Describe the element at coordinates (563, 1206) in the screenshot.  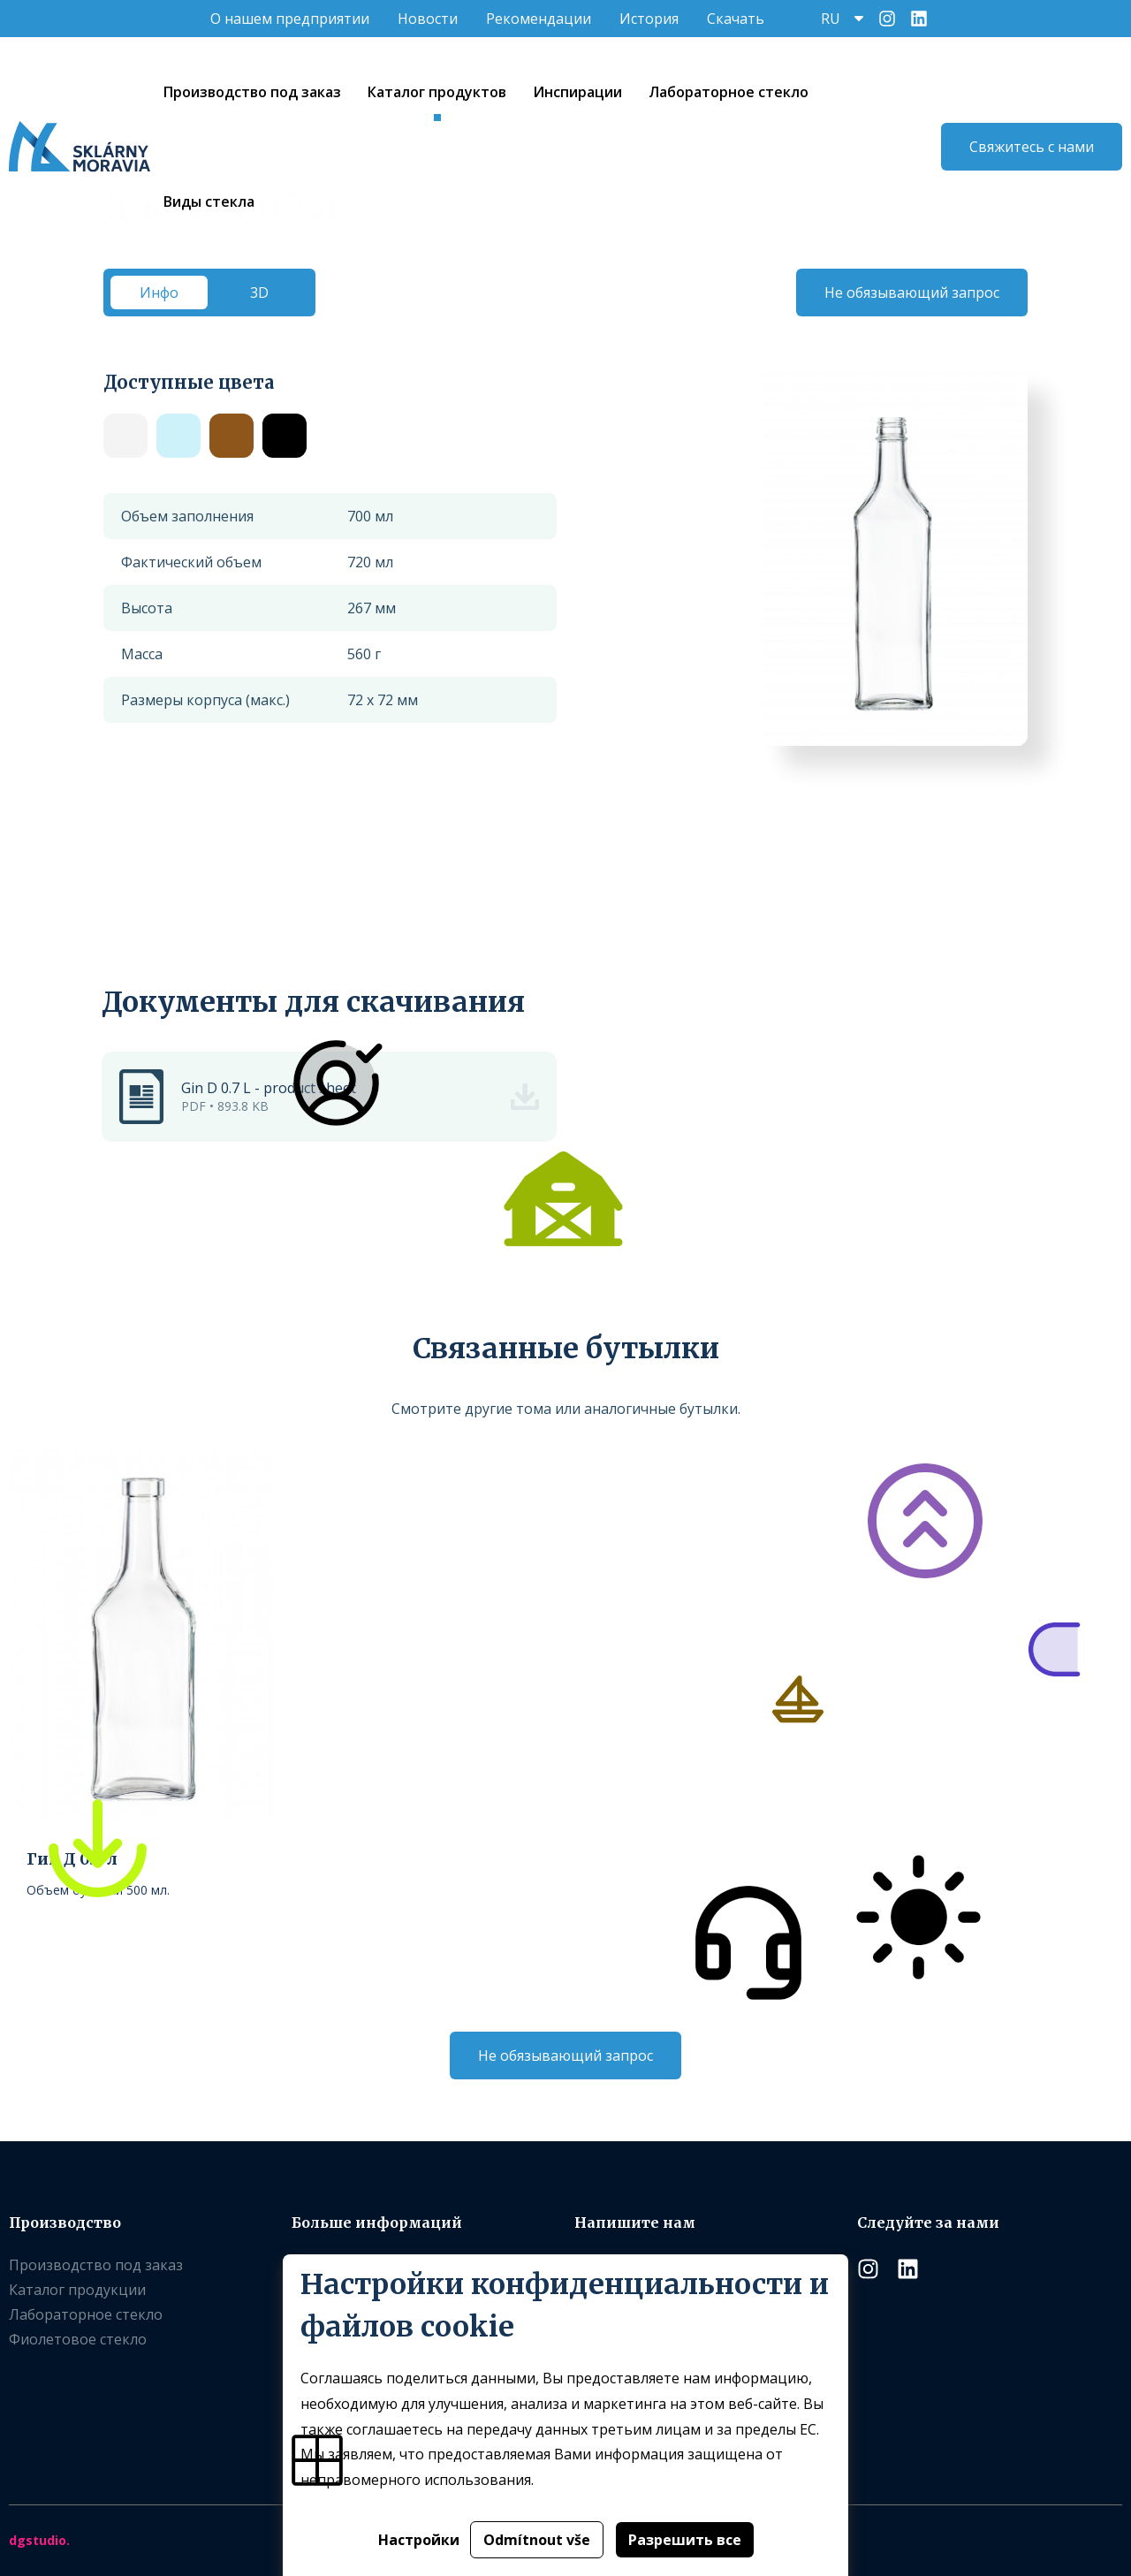
I see `access farm or agricultural settings` at that location.